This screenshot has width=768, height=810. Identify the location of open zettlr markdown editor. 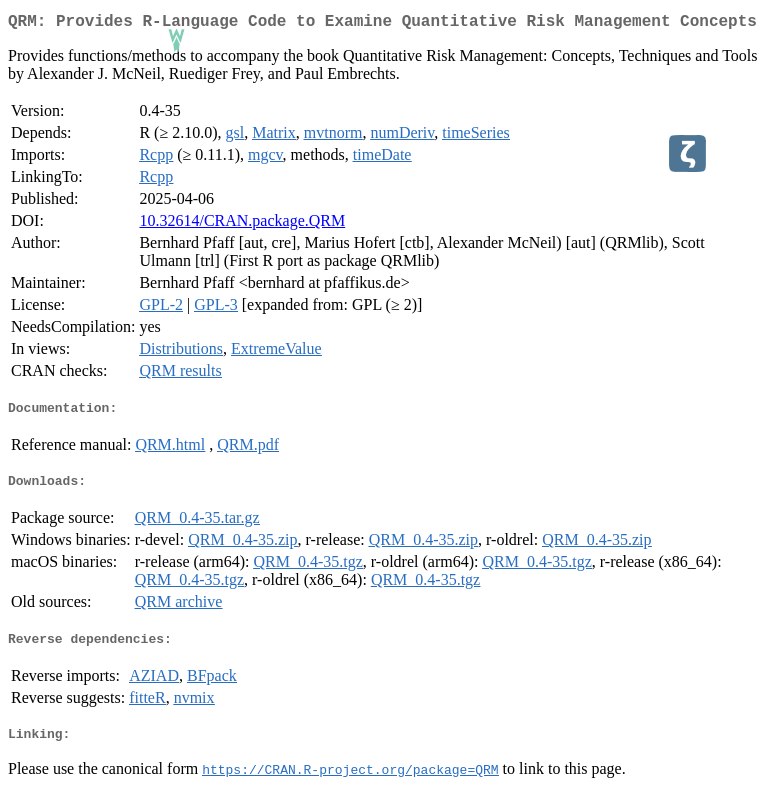
(687, 153).